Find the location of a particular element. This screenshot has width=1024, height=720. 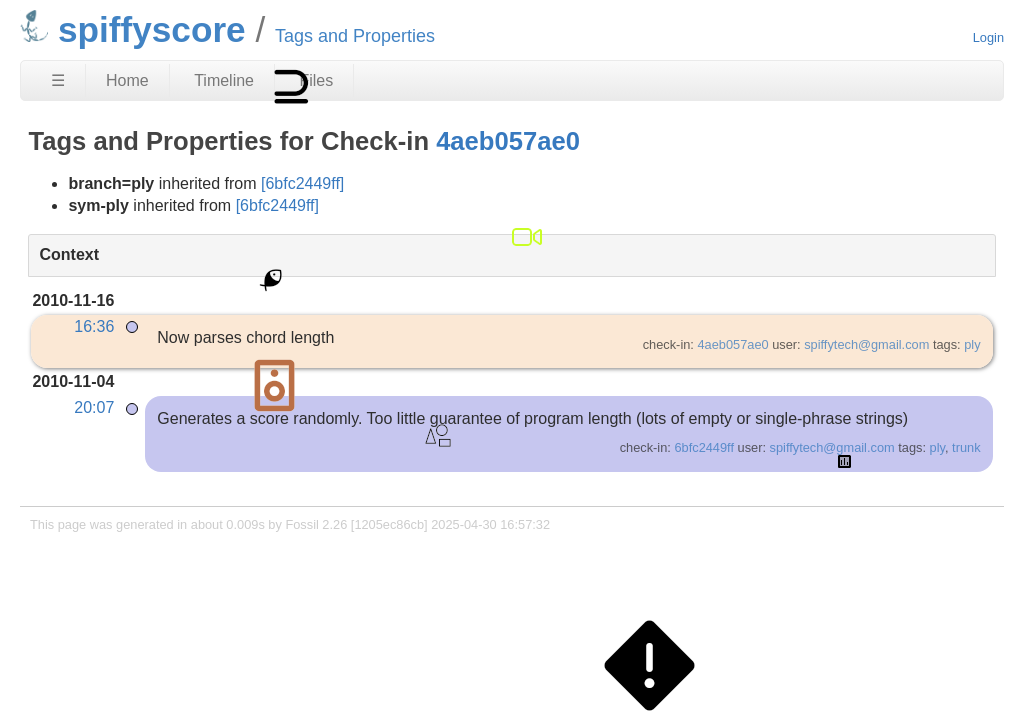

access audio or speaker settings is located at coordinates (274, 385).